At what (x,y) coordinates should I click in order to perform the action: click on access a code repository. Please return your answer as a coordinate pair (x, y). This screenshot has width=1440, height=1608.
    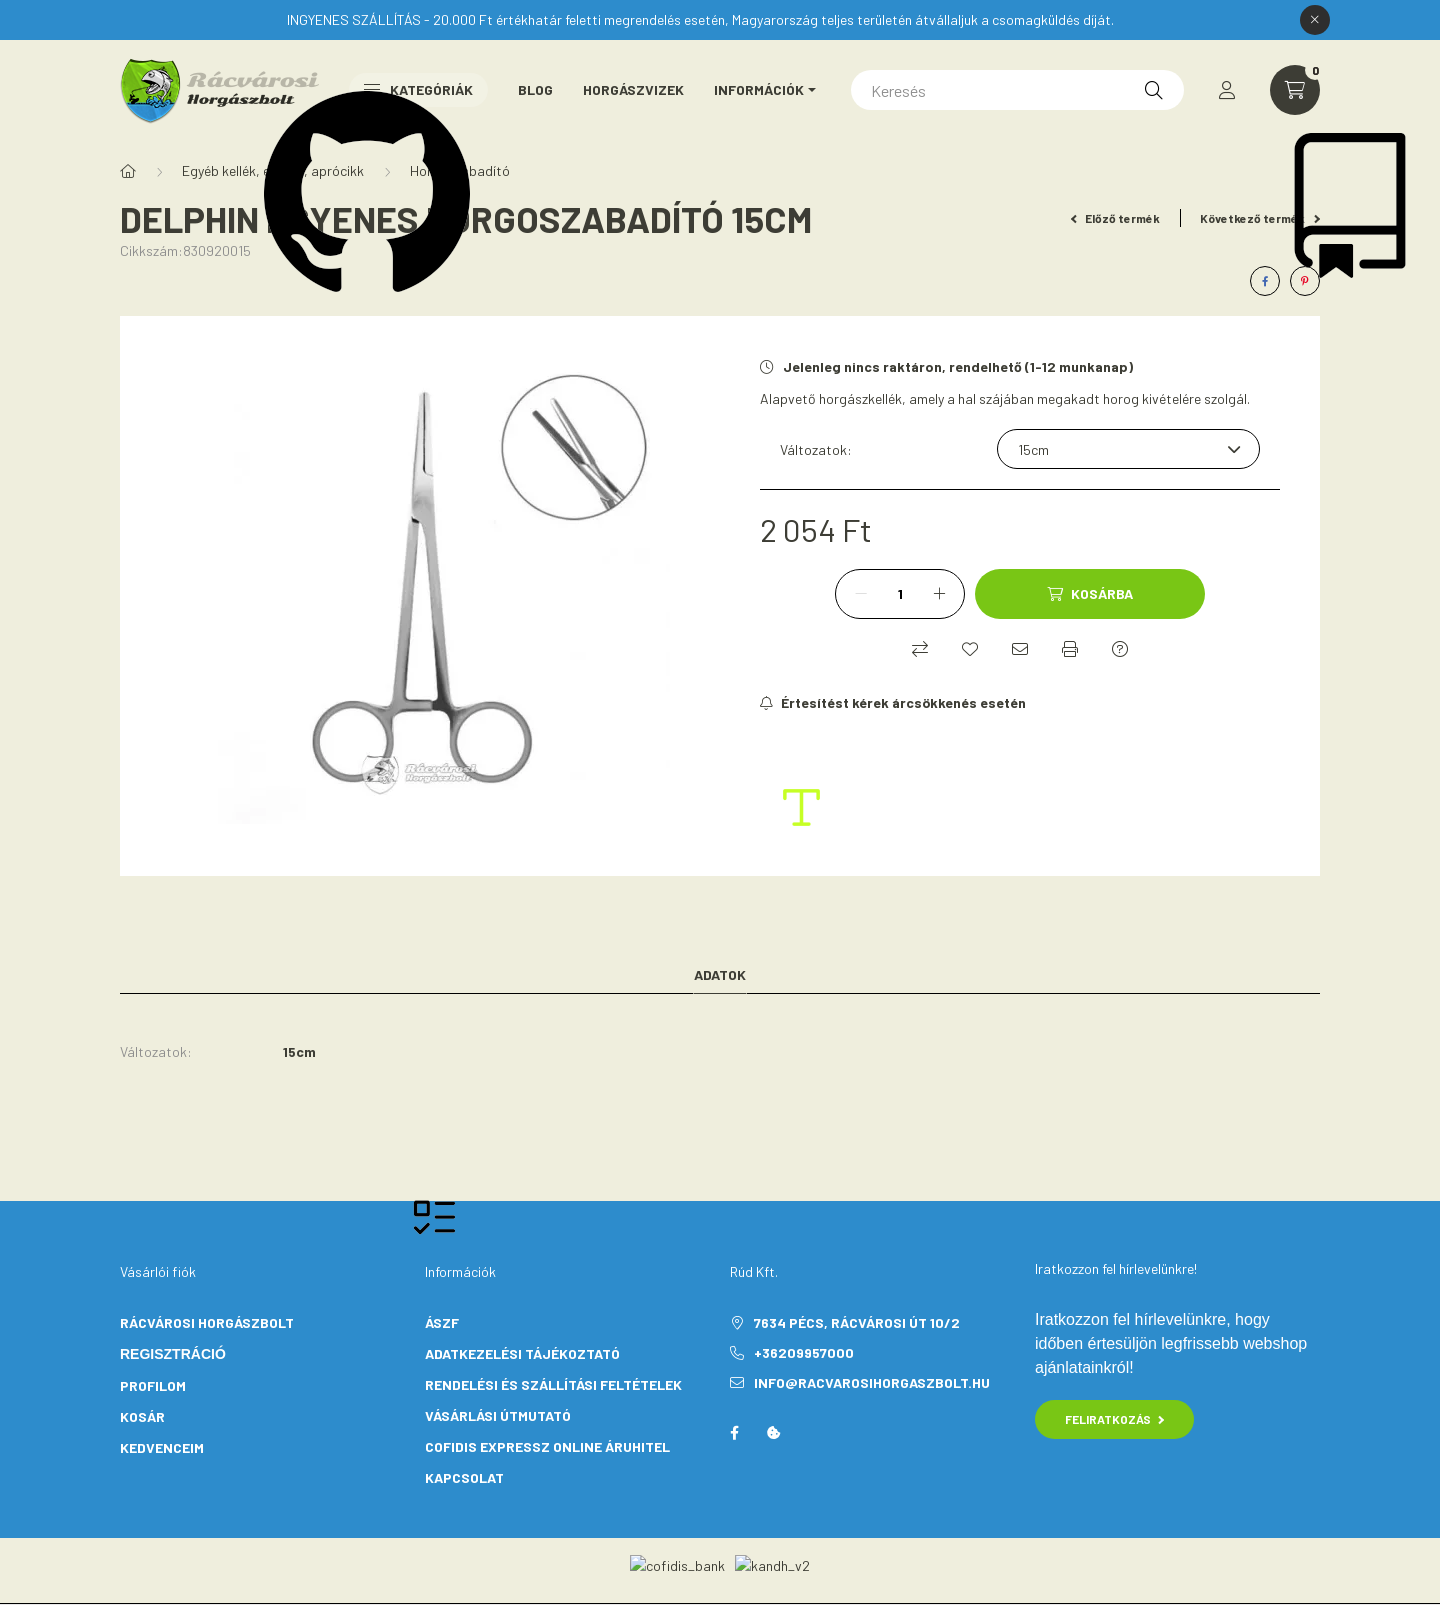
    Looking at the image, I should click on (1350, 207).